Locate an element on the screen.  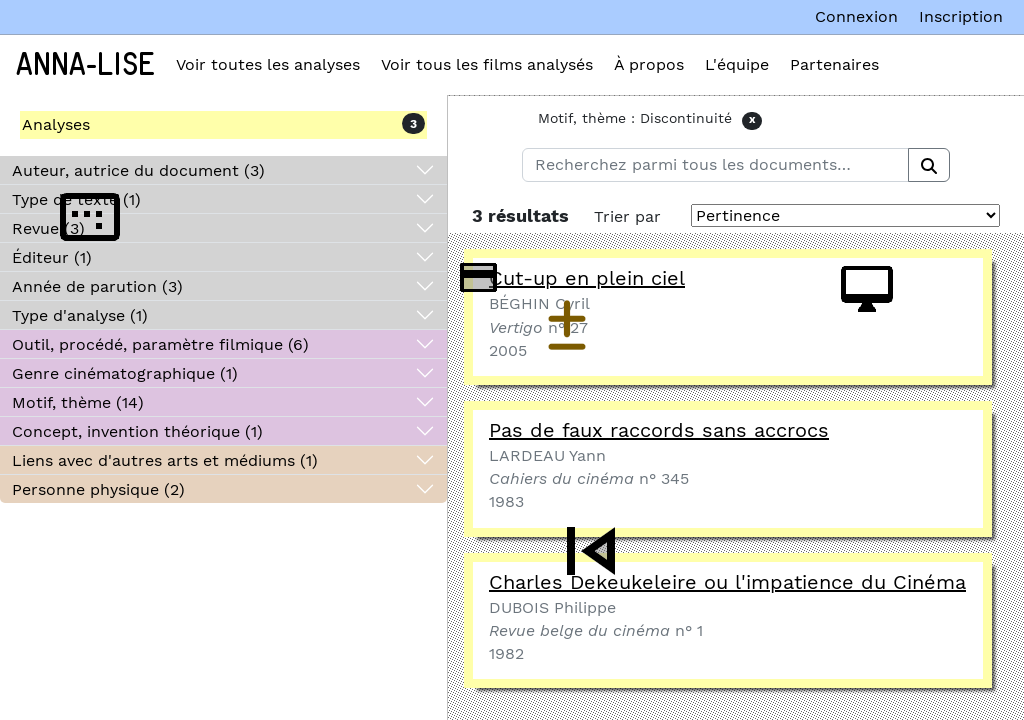
toggle between adding and subtracting values is located at coordinates (567, 325).